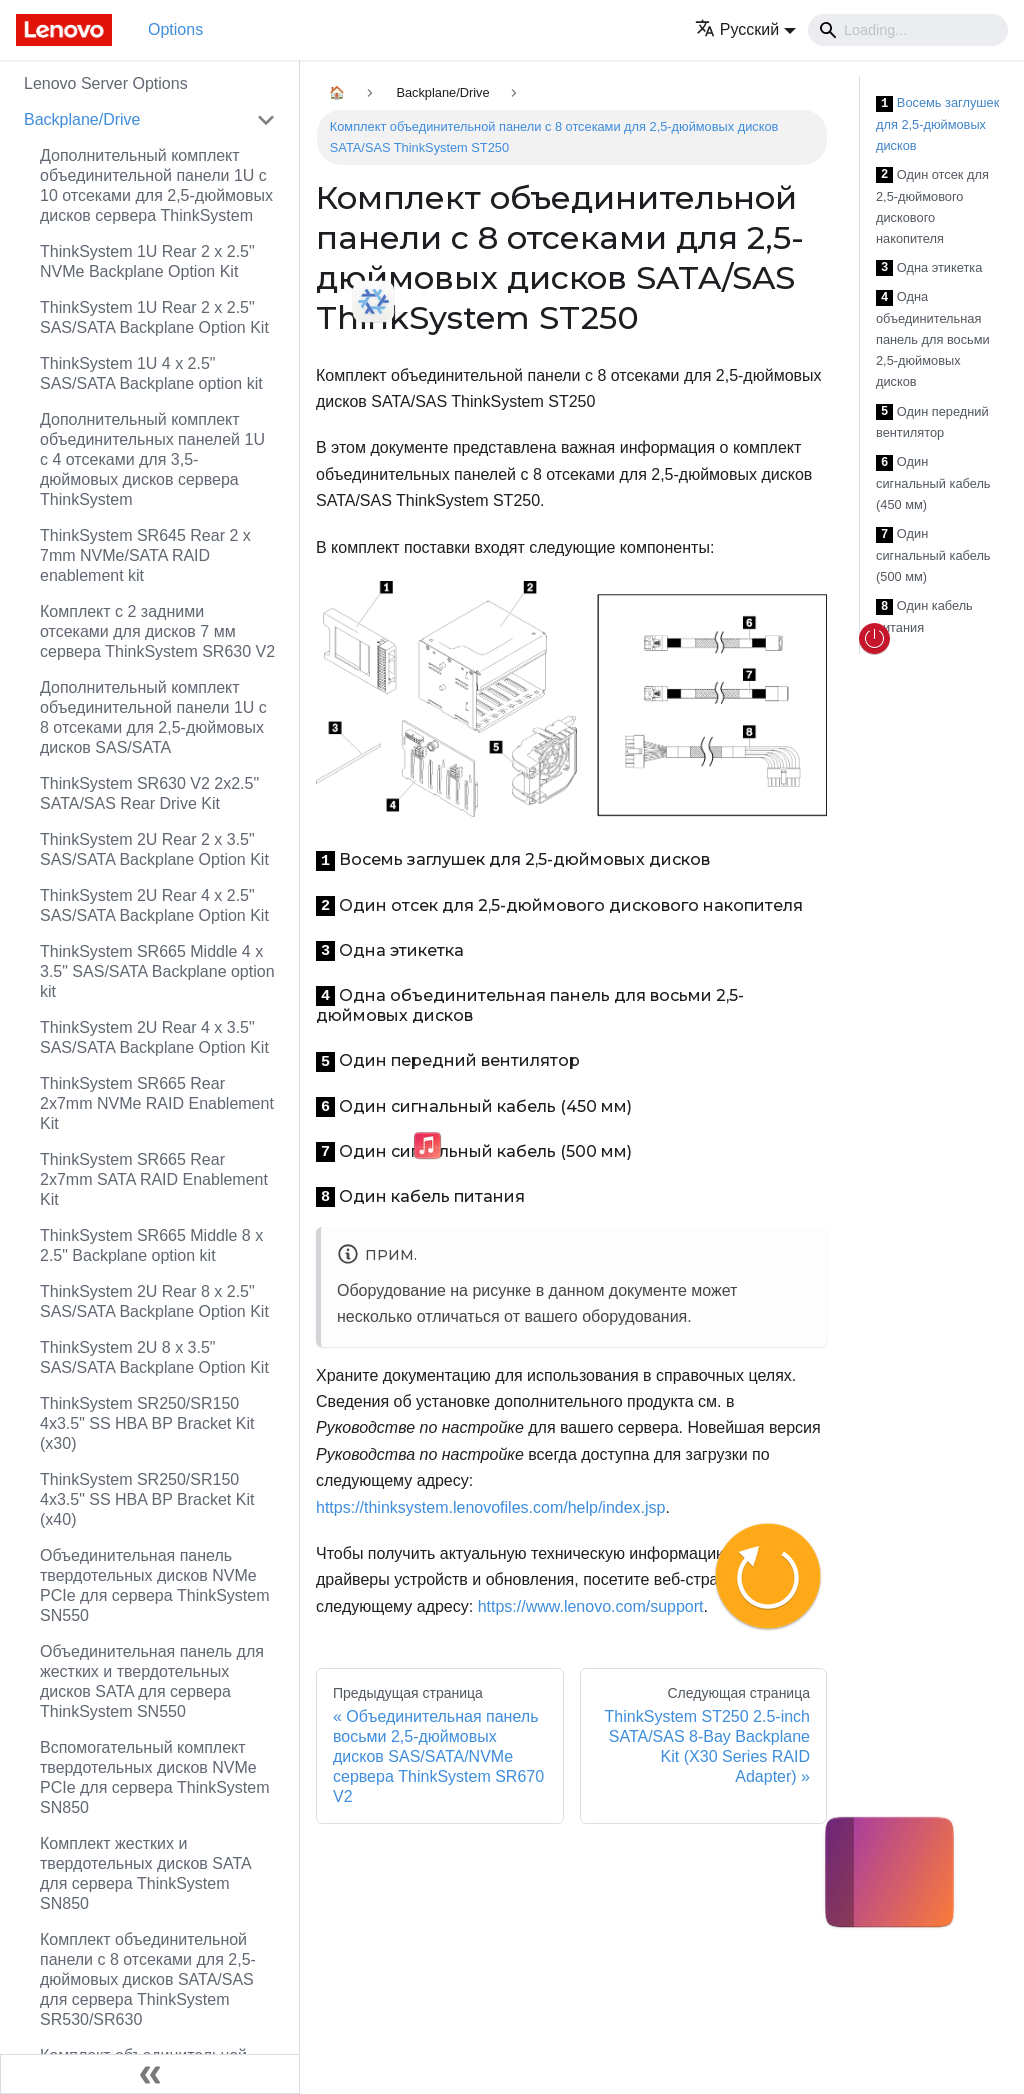 This screenshot has height=2094, width=1024. I want to click on shut down the system, so click(875, 639).